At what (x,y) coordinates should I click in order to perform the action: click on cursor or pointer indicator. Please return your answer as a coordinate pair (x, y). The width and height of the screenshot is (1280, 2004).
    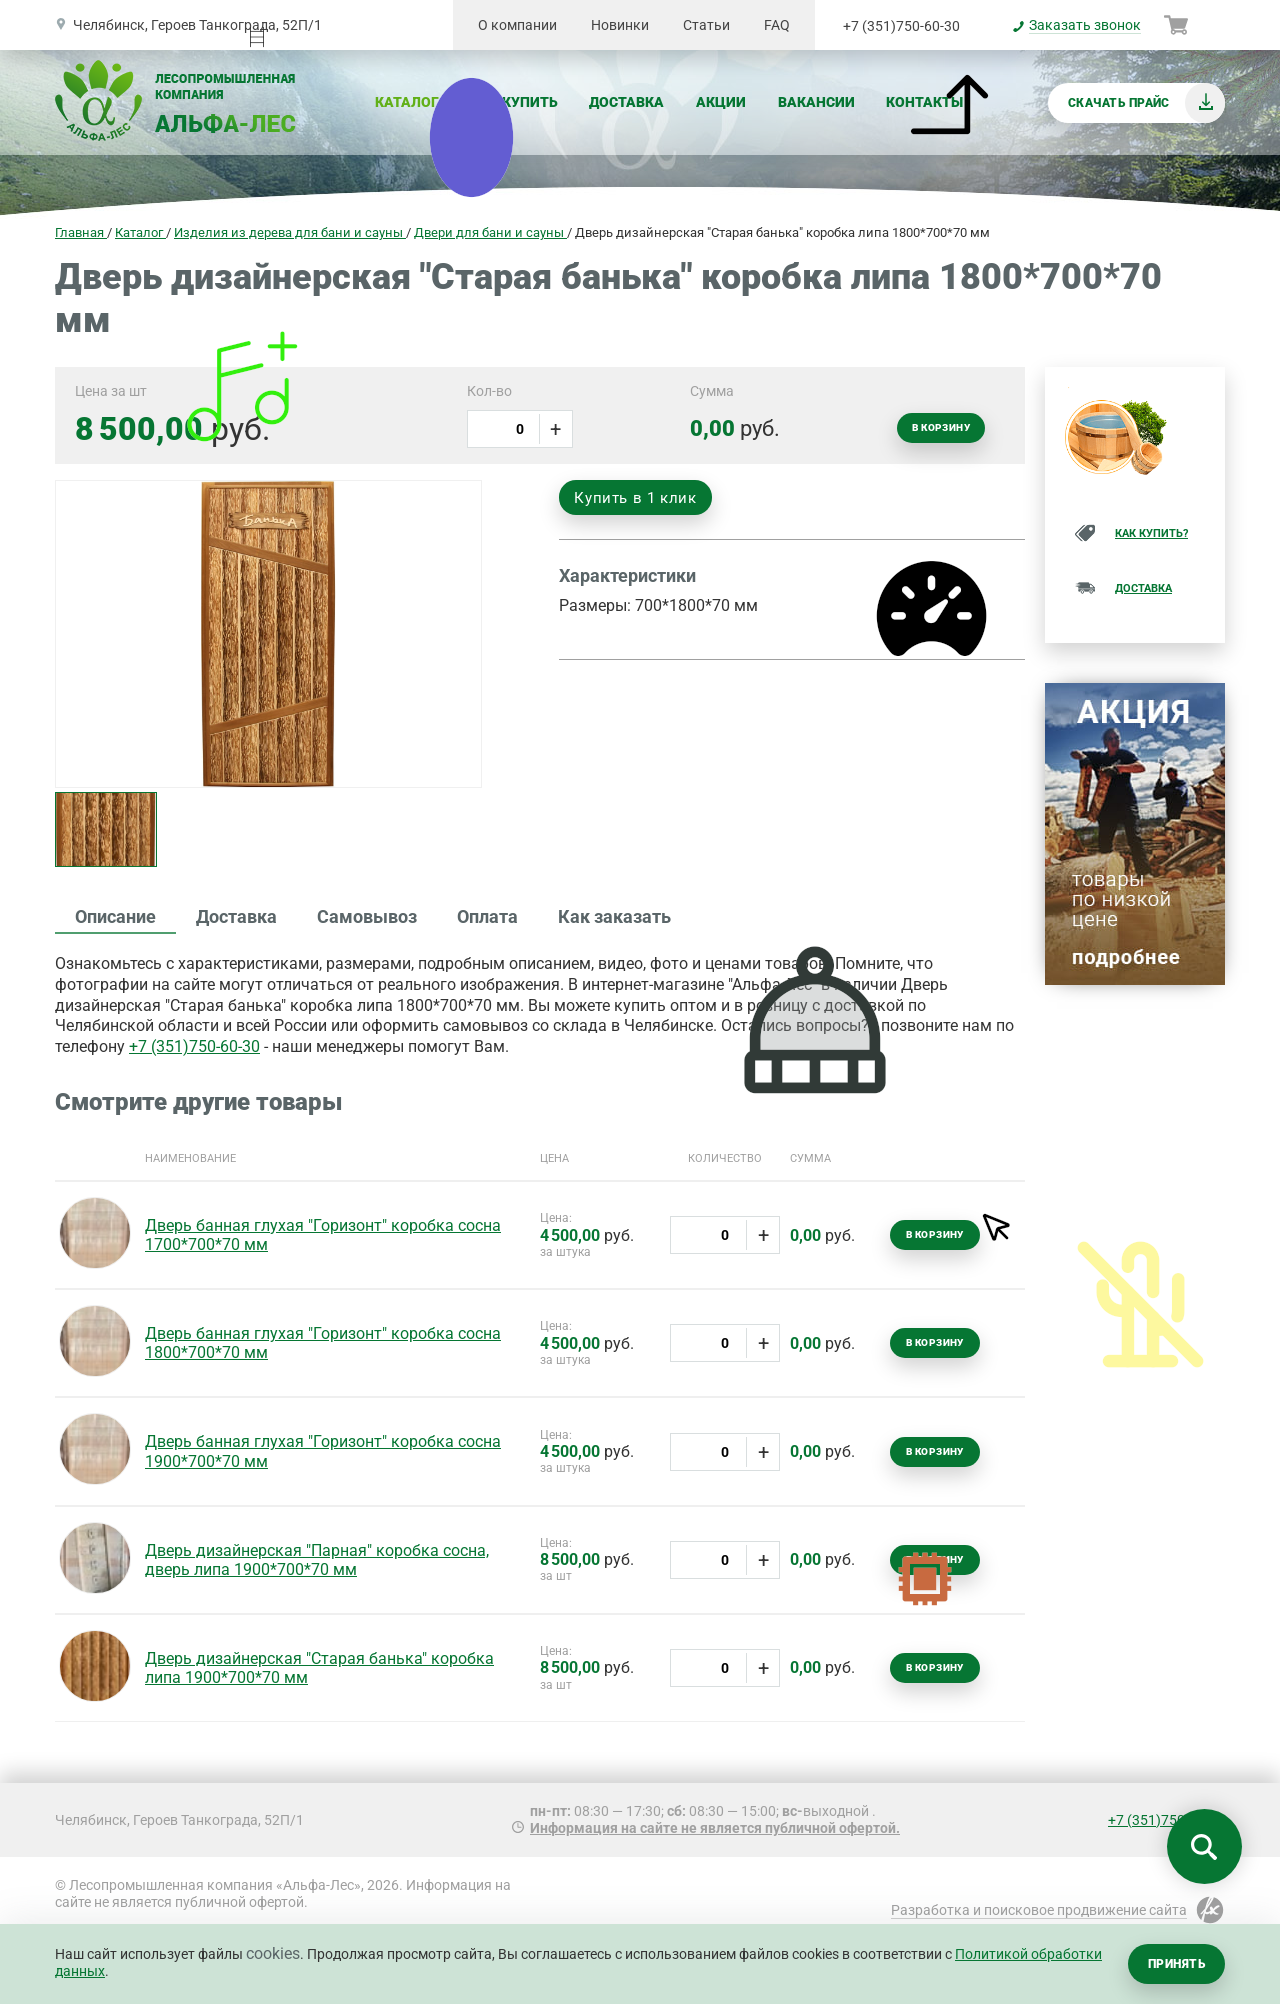
    Looking at the image, I should click on (997, 1228).